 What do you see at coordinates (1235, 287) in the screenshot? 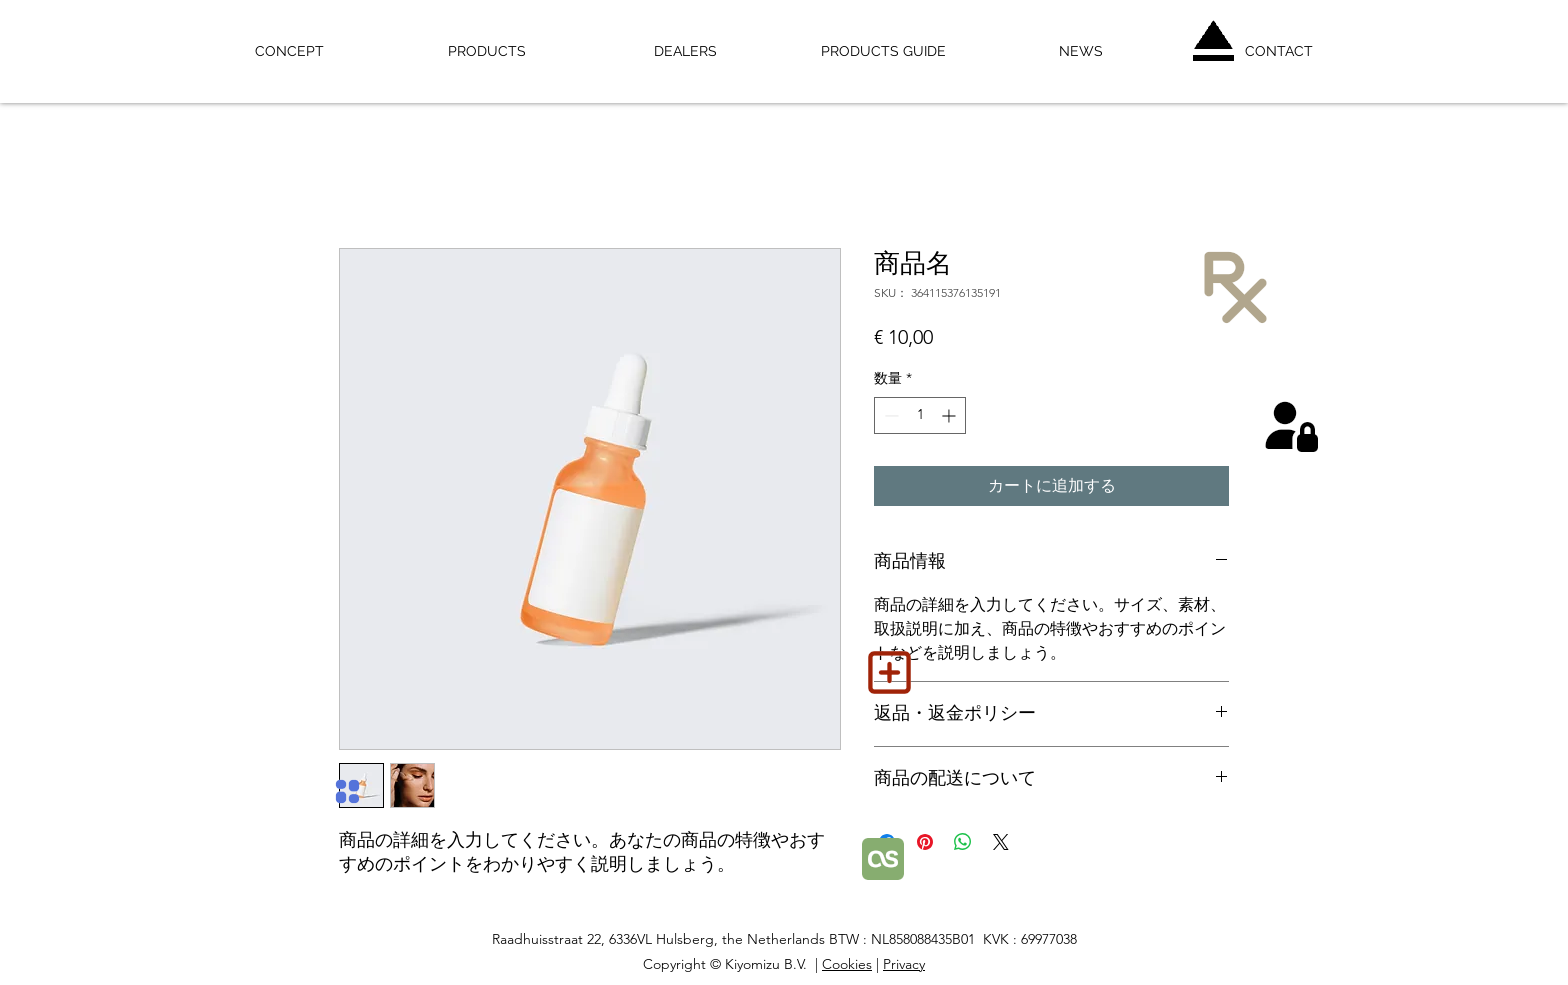
I see `view prescription details` at bounding box center [1235, 287].